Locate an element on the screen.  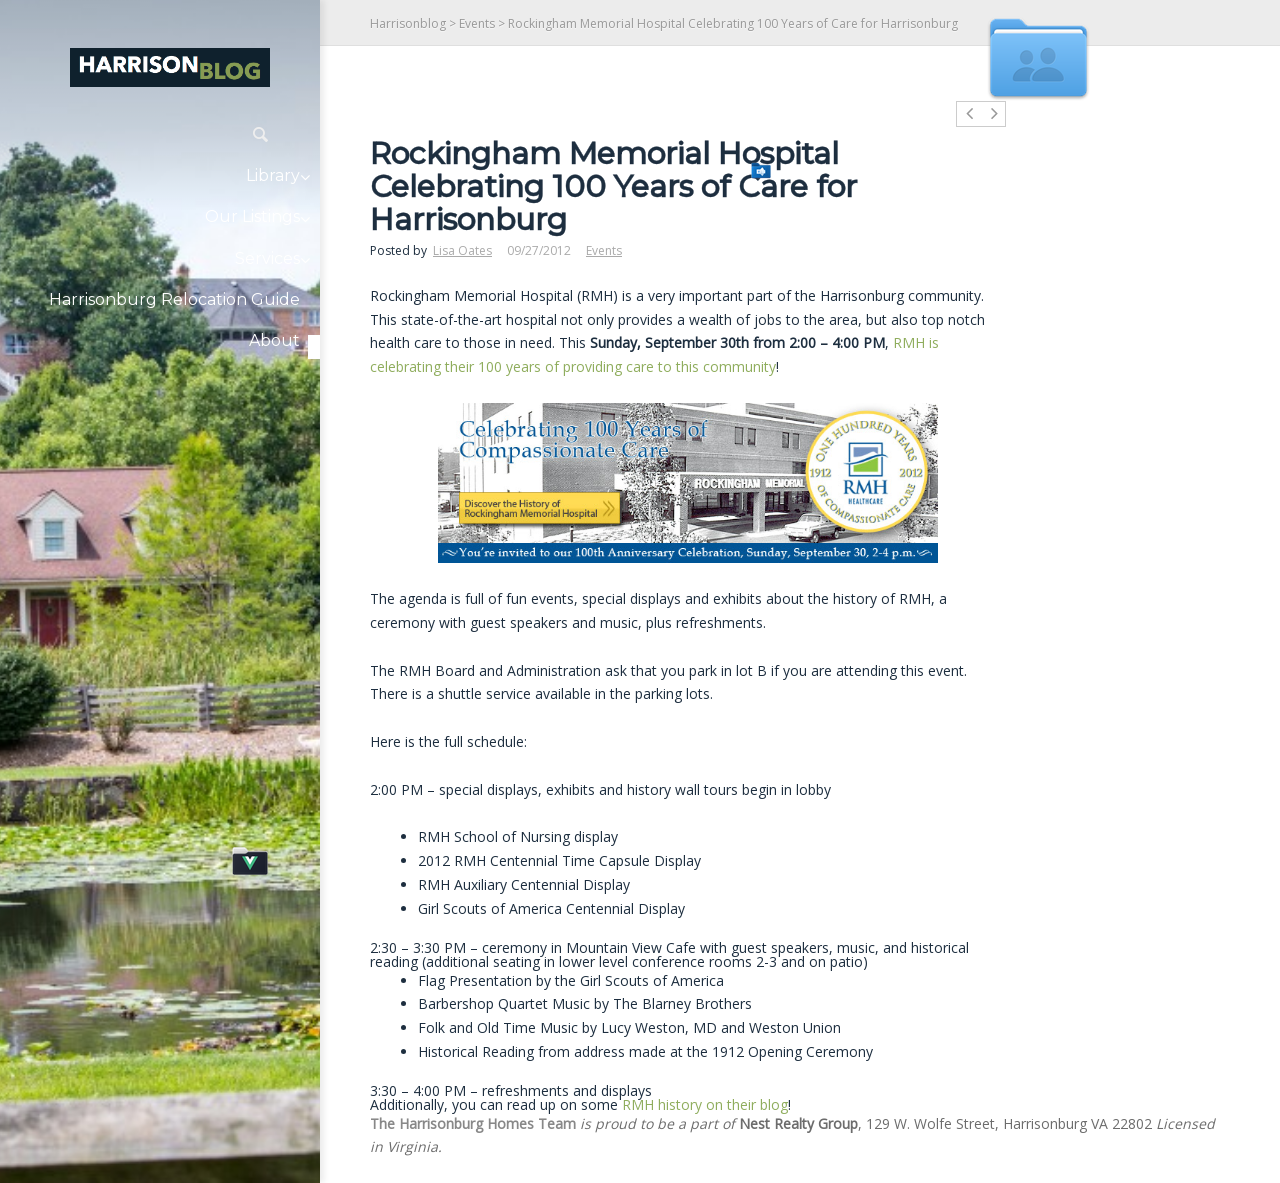
open the servers folder is located at coordinates (1038, 57).